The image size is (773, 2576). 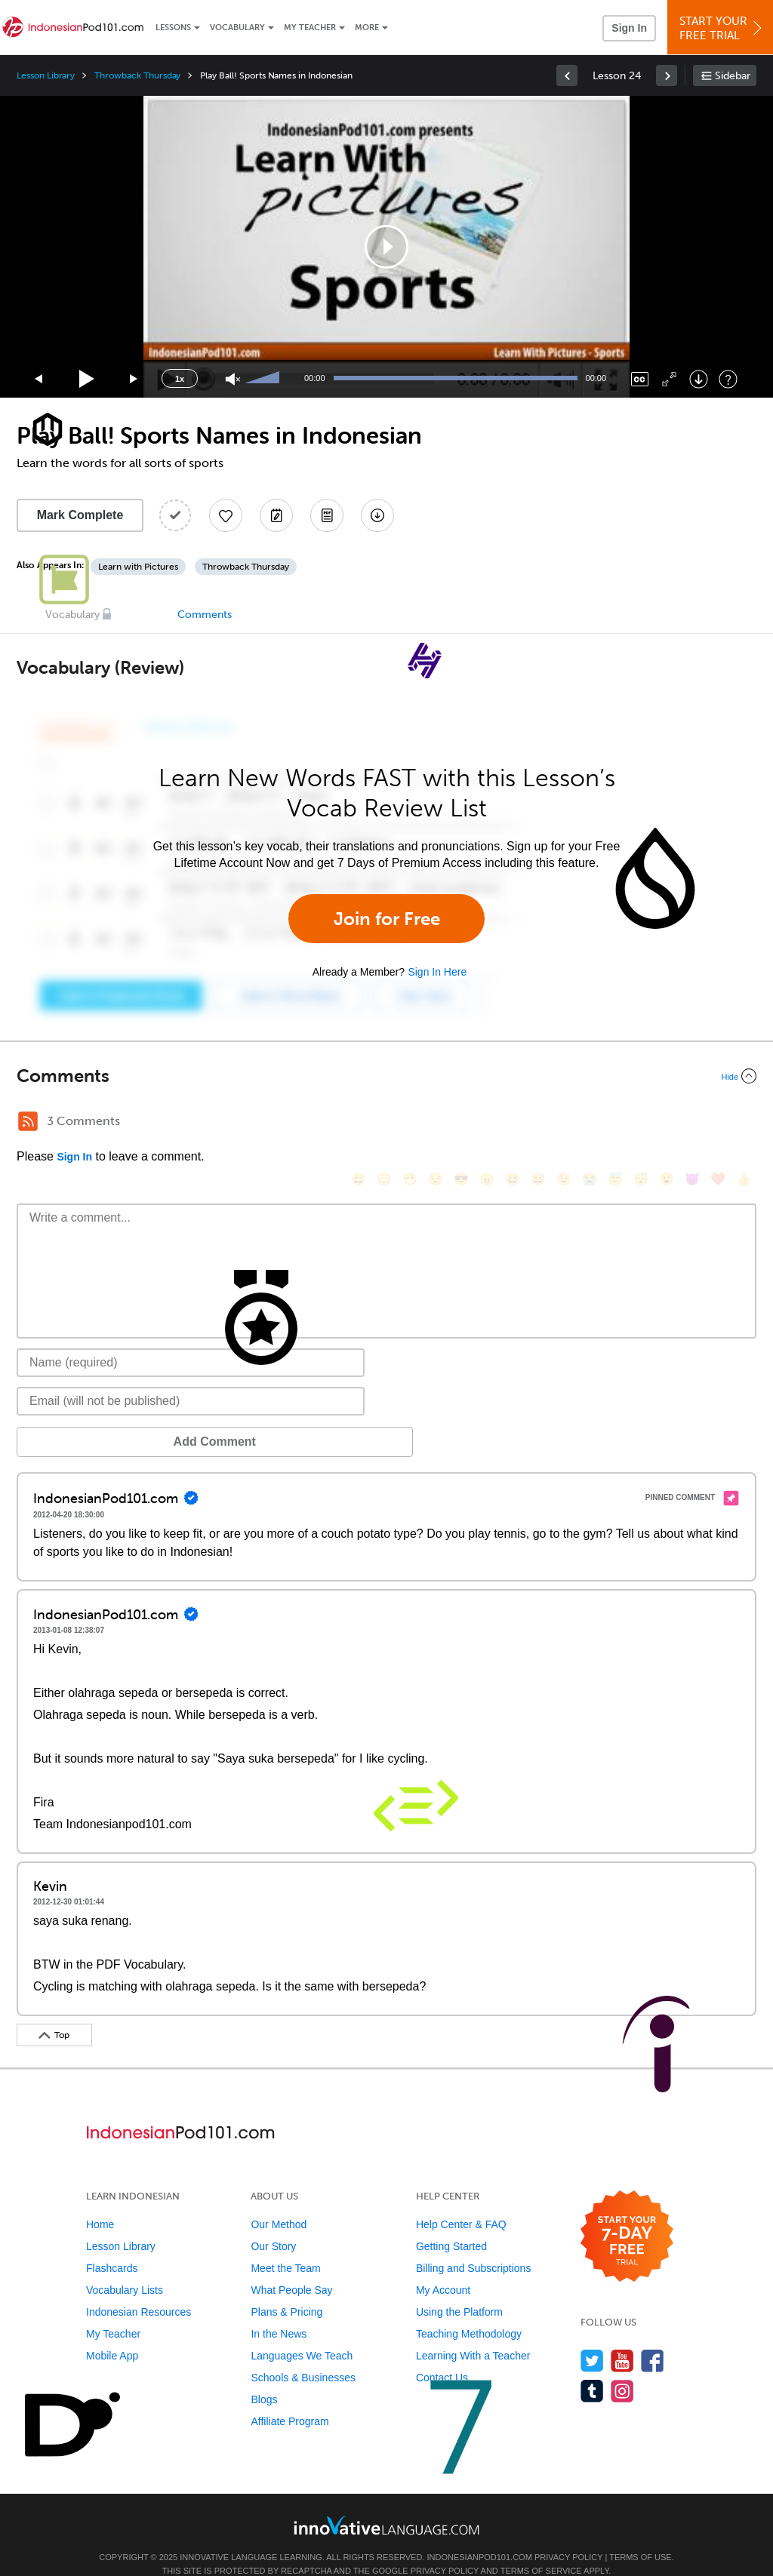 I want to click on font awesome brand logo, so click(x=64, y=579).